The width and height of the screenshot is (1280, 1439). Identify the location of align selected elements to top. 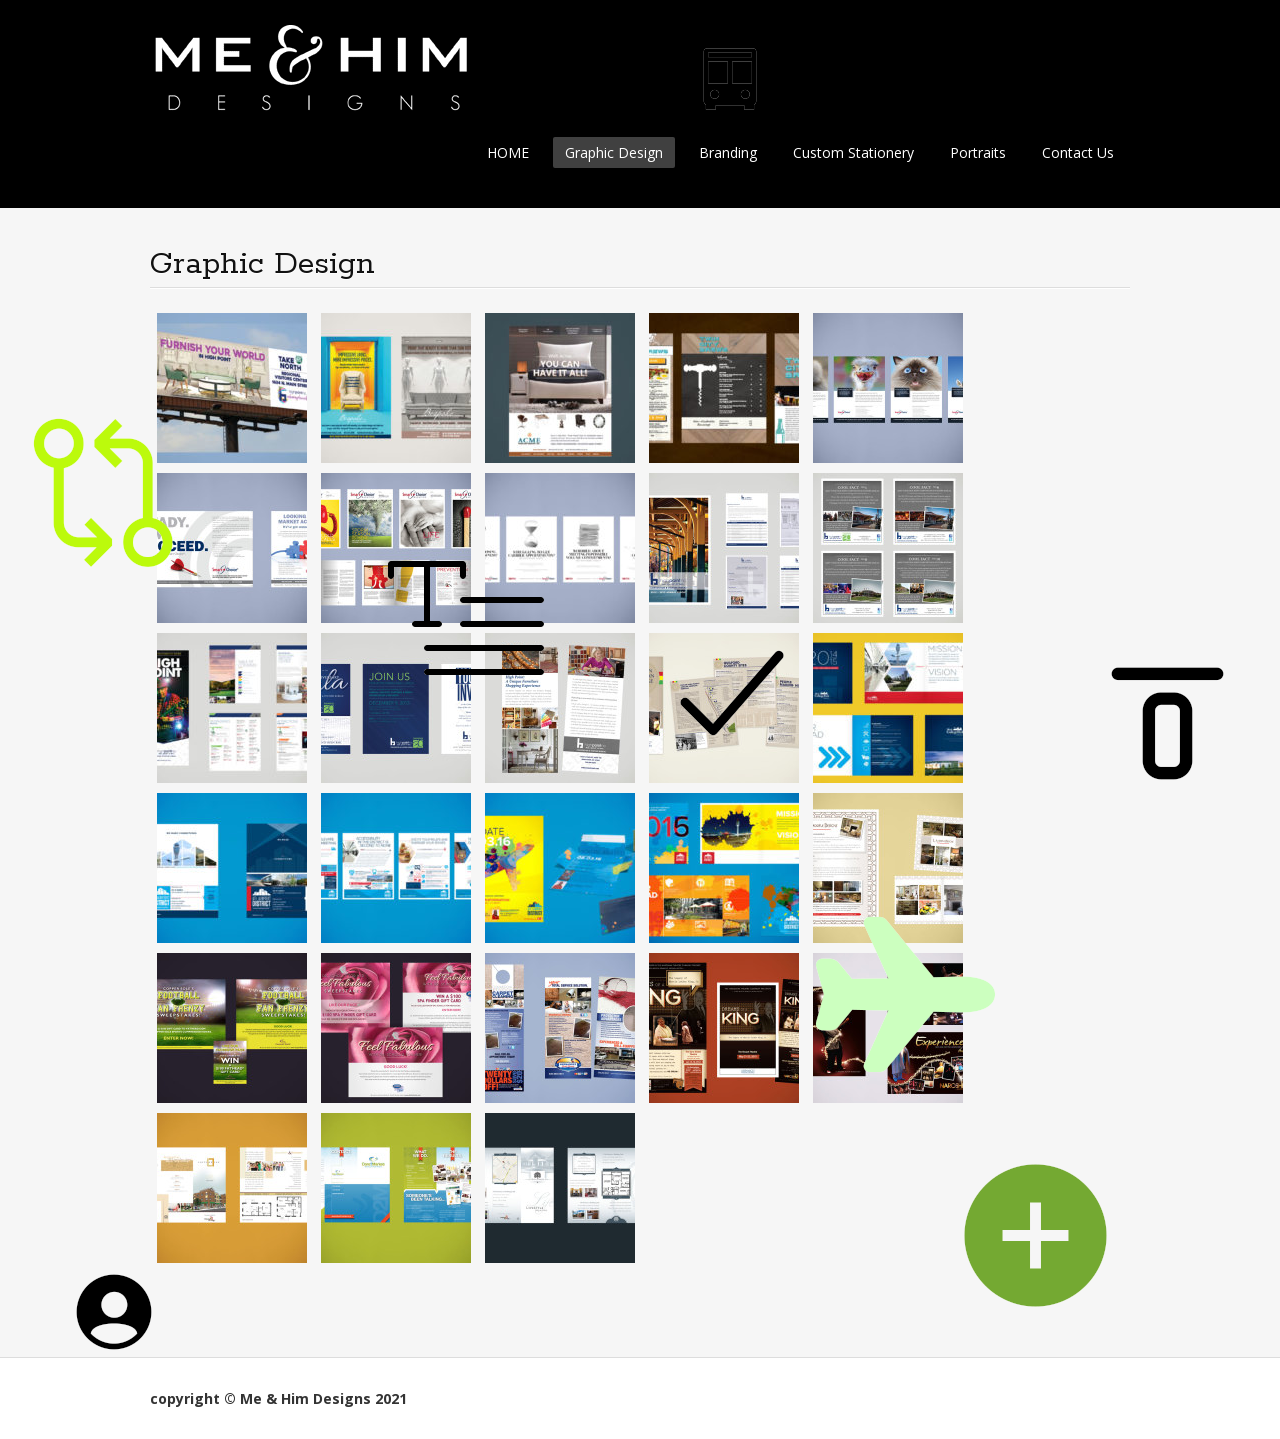
(1167, 723).